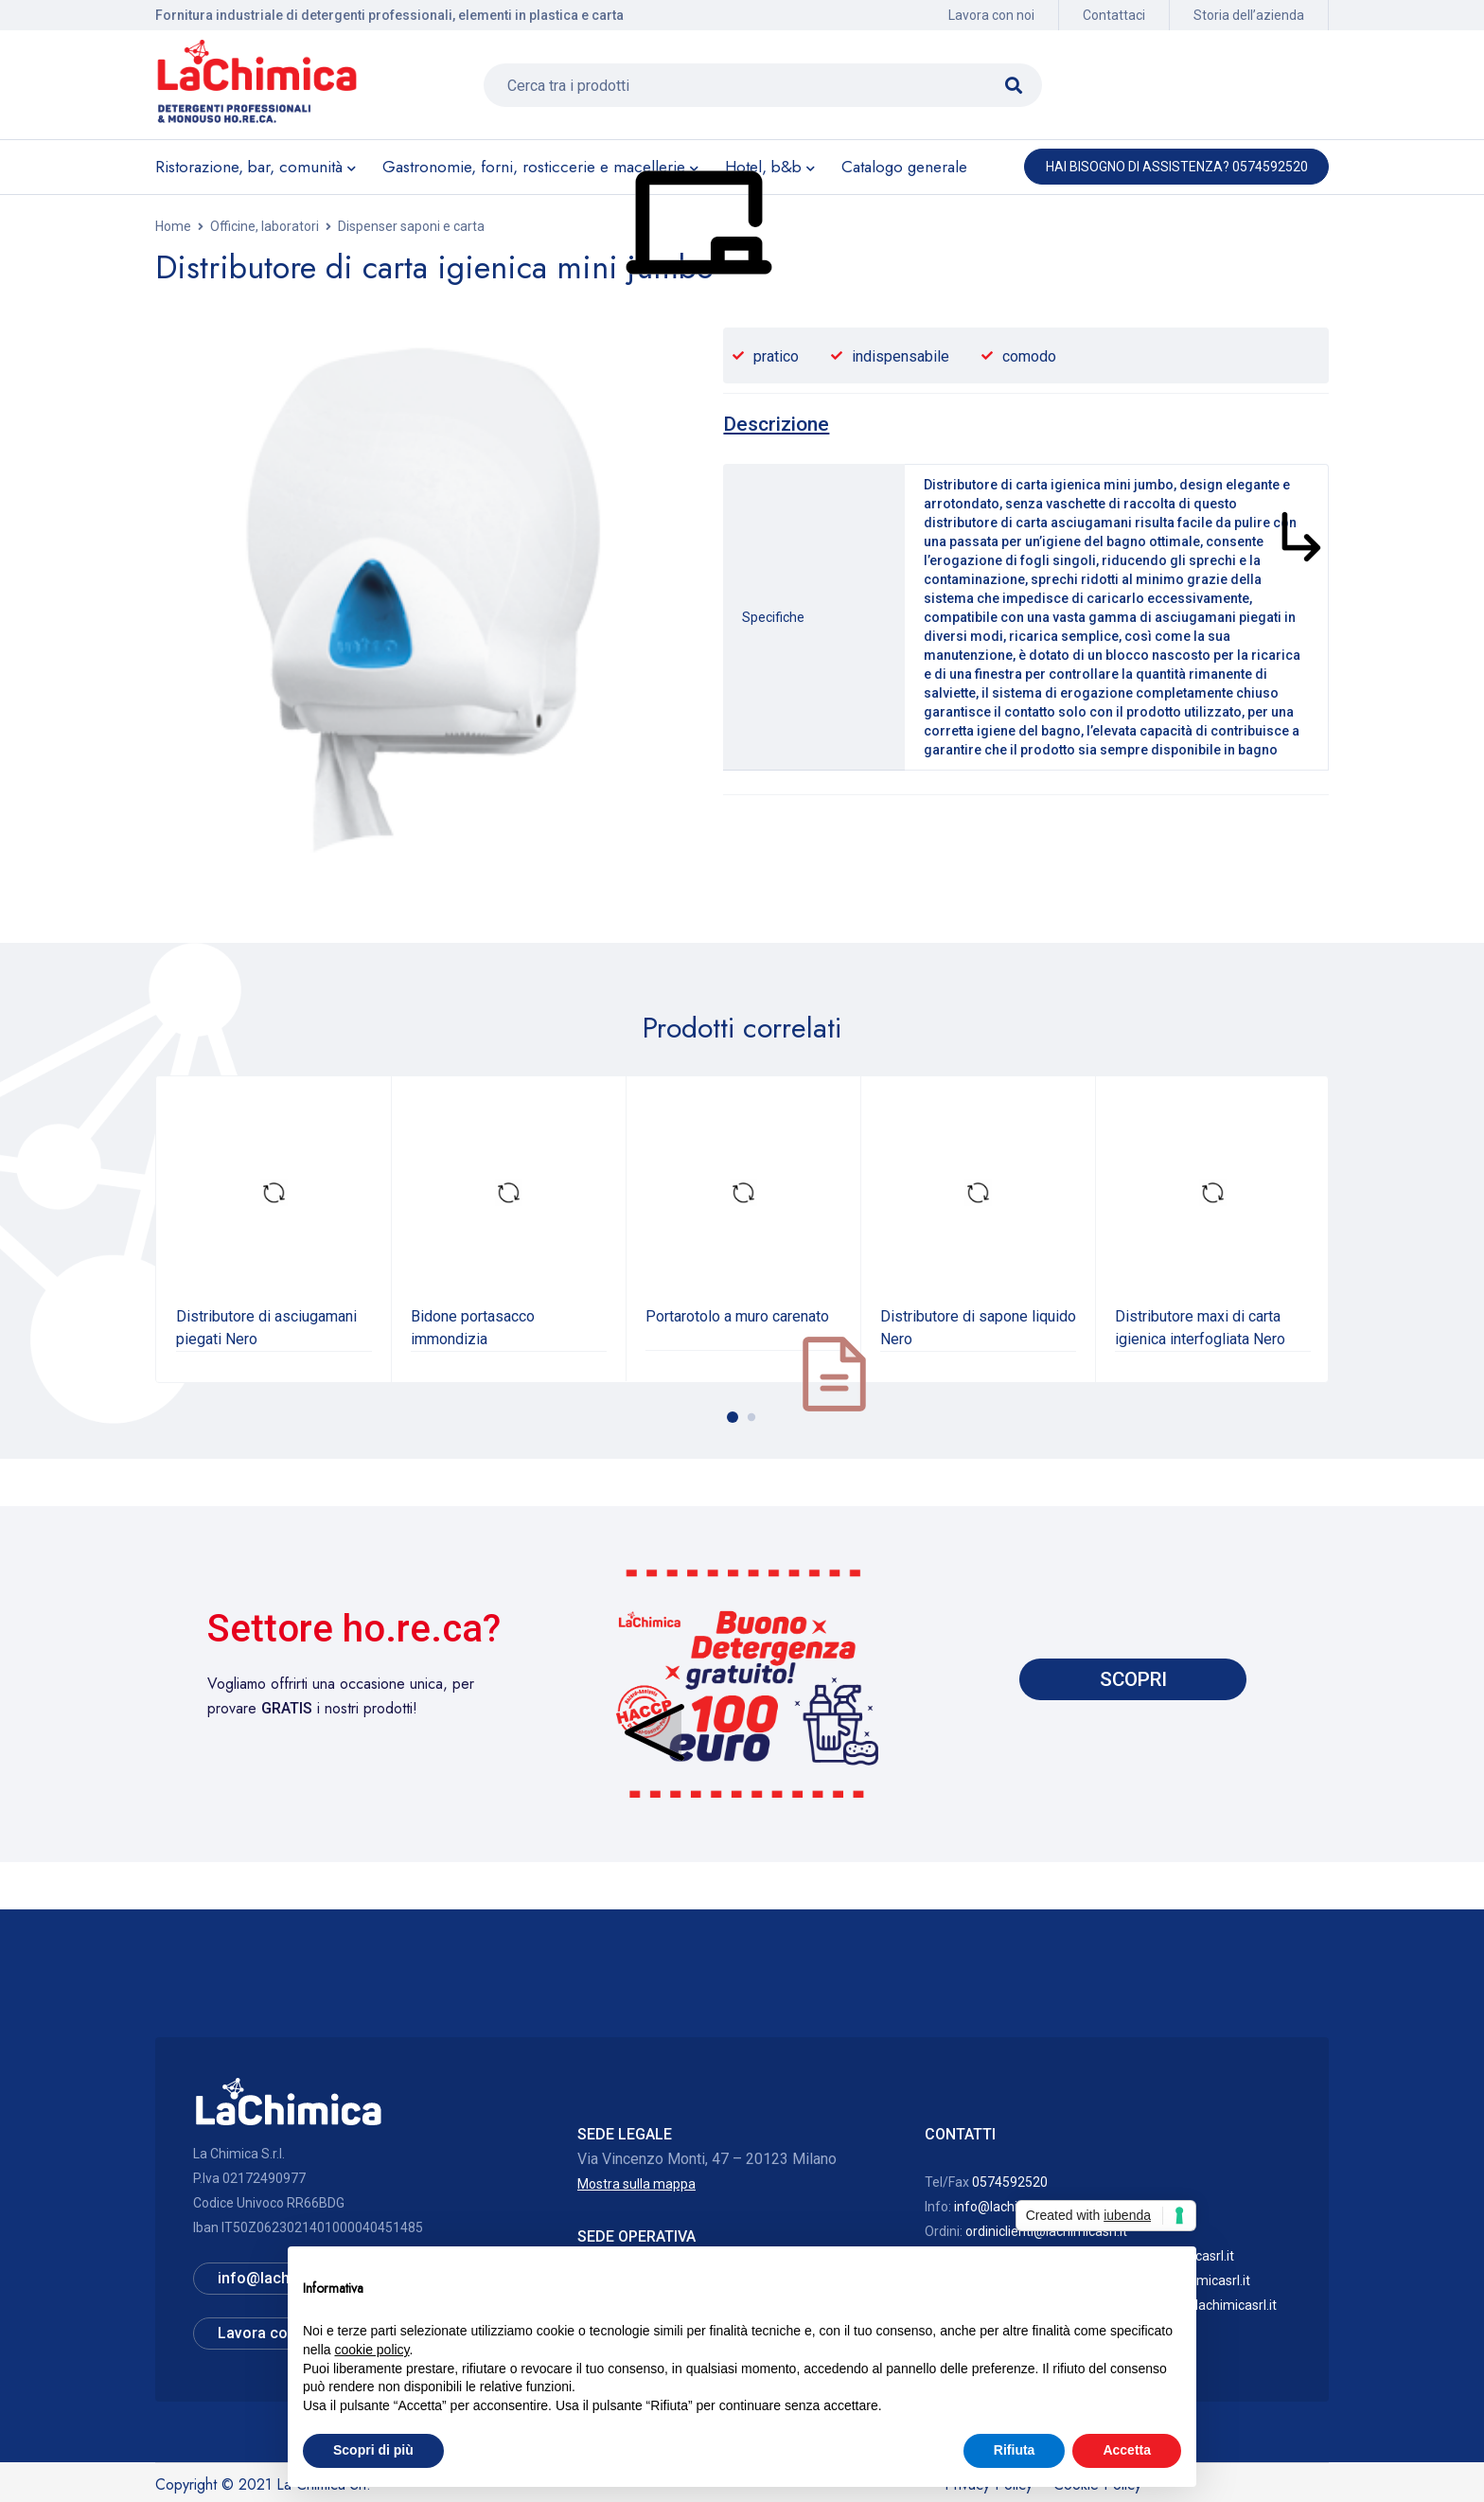 This screenshot has width=1484, height=2502. Describe the element at coordinates (1298, 537) in the screenshot. I see `move item down and to the right` at that location.